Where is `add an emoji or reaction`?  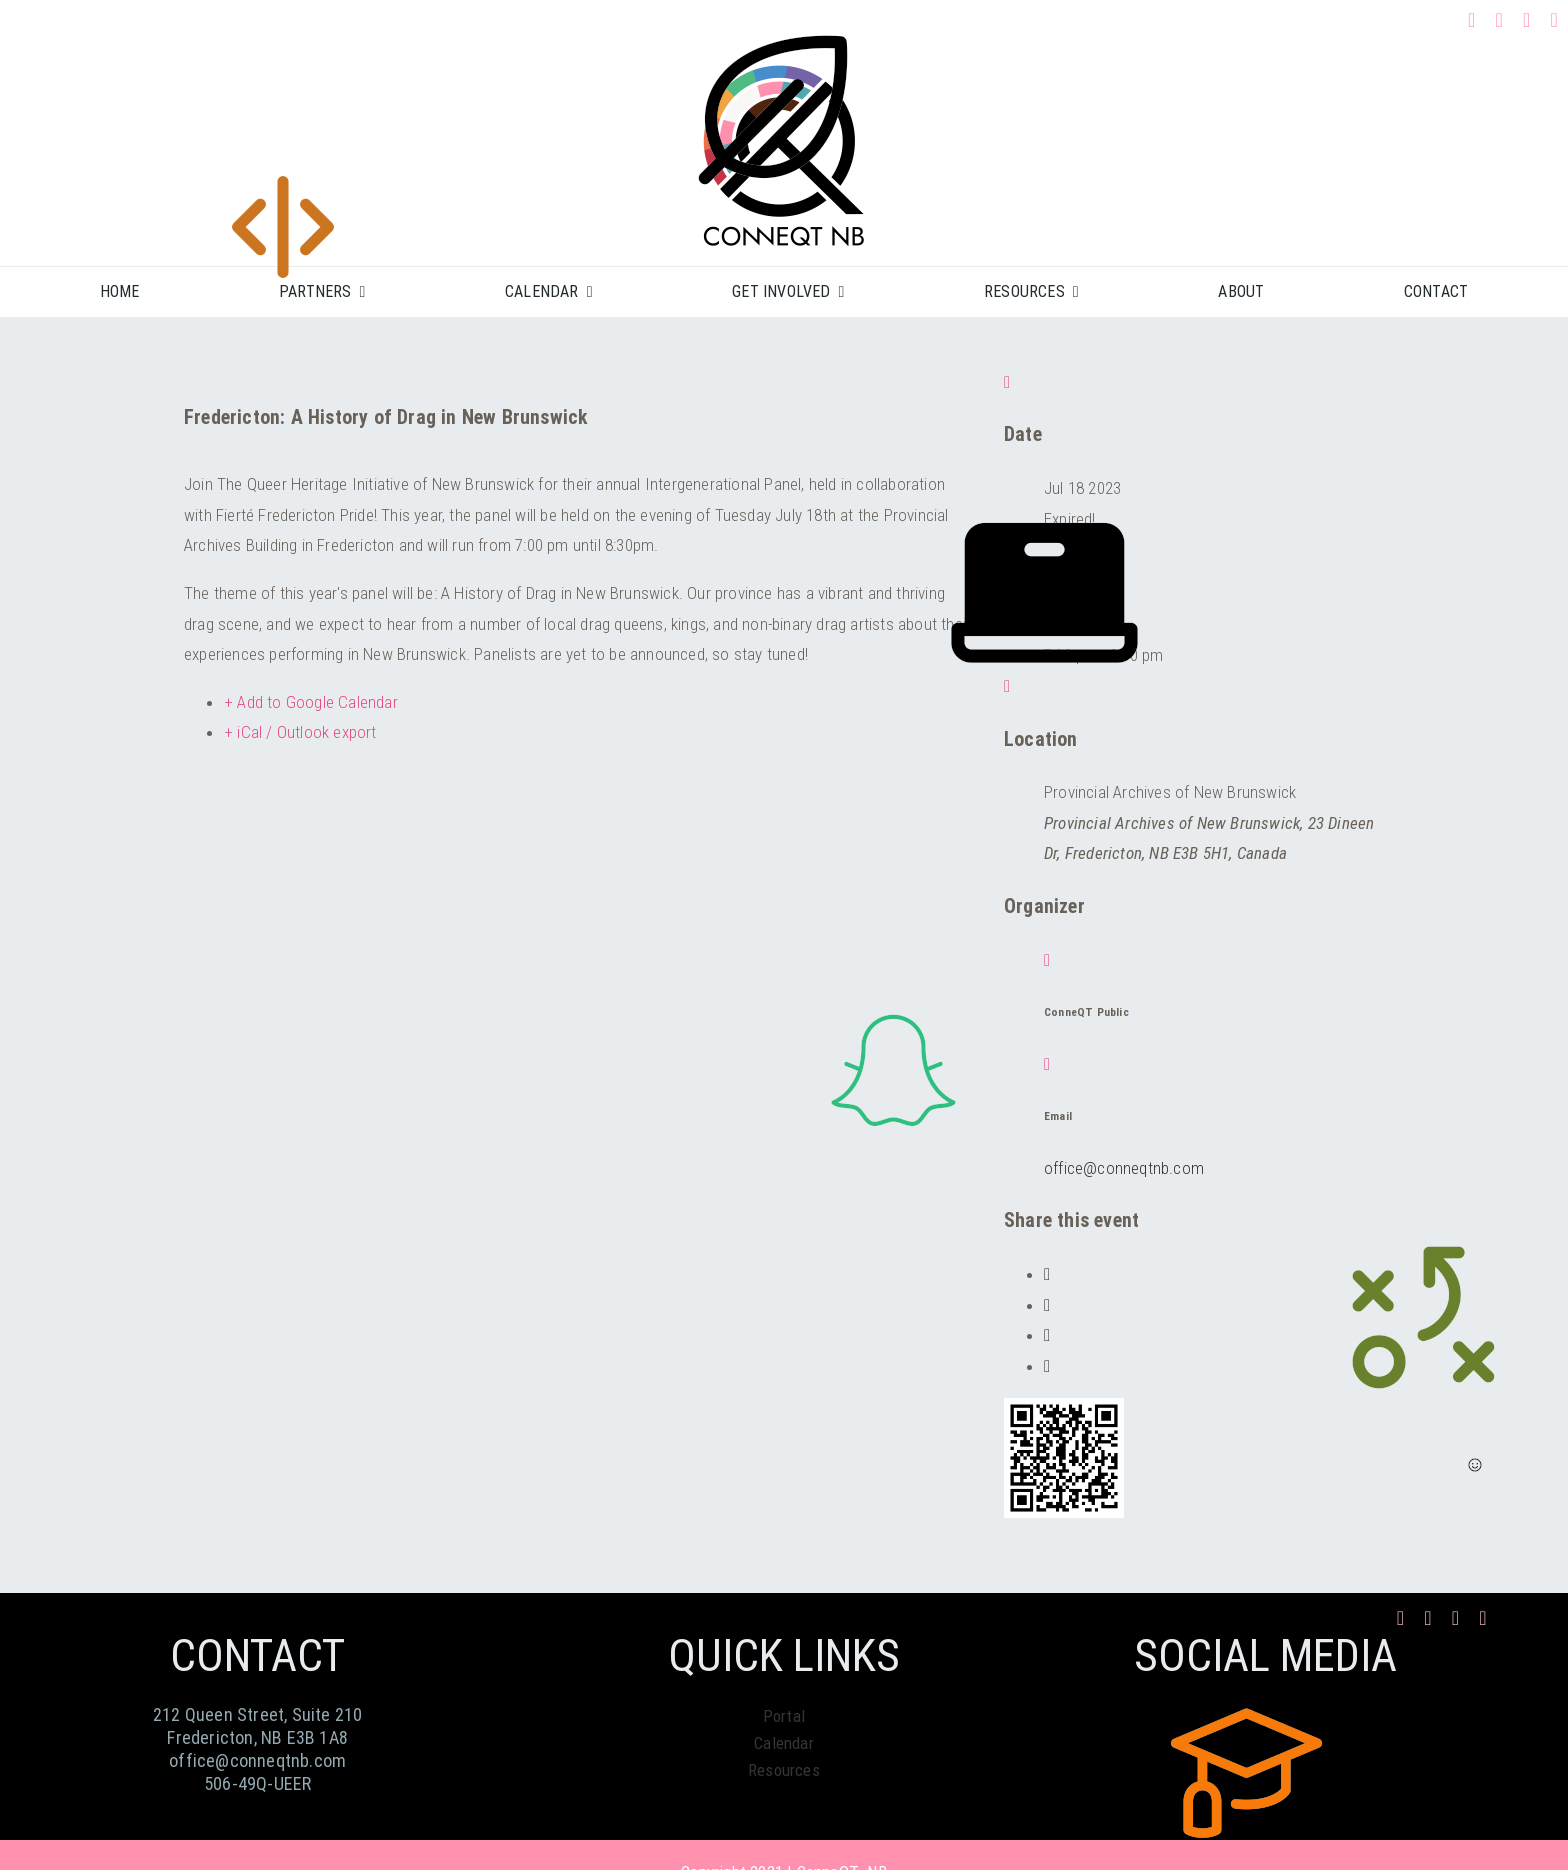 add an emoji or reaction is located at coordinates (1475, 1465).